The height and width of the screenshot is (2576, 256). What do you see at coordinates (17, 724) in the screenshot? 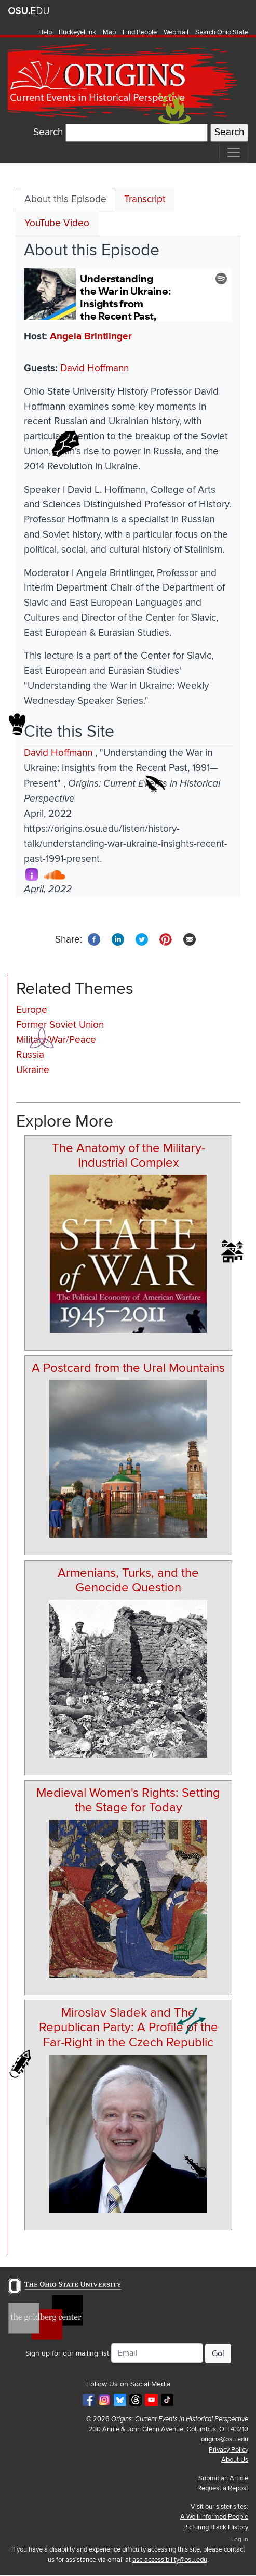
I see `access cooking or recipe features` at bounding box center [17, 724].